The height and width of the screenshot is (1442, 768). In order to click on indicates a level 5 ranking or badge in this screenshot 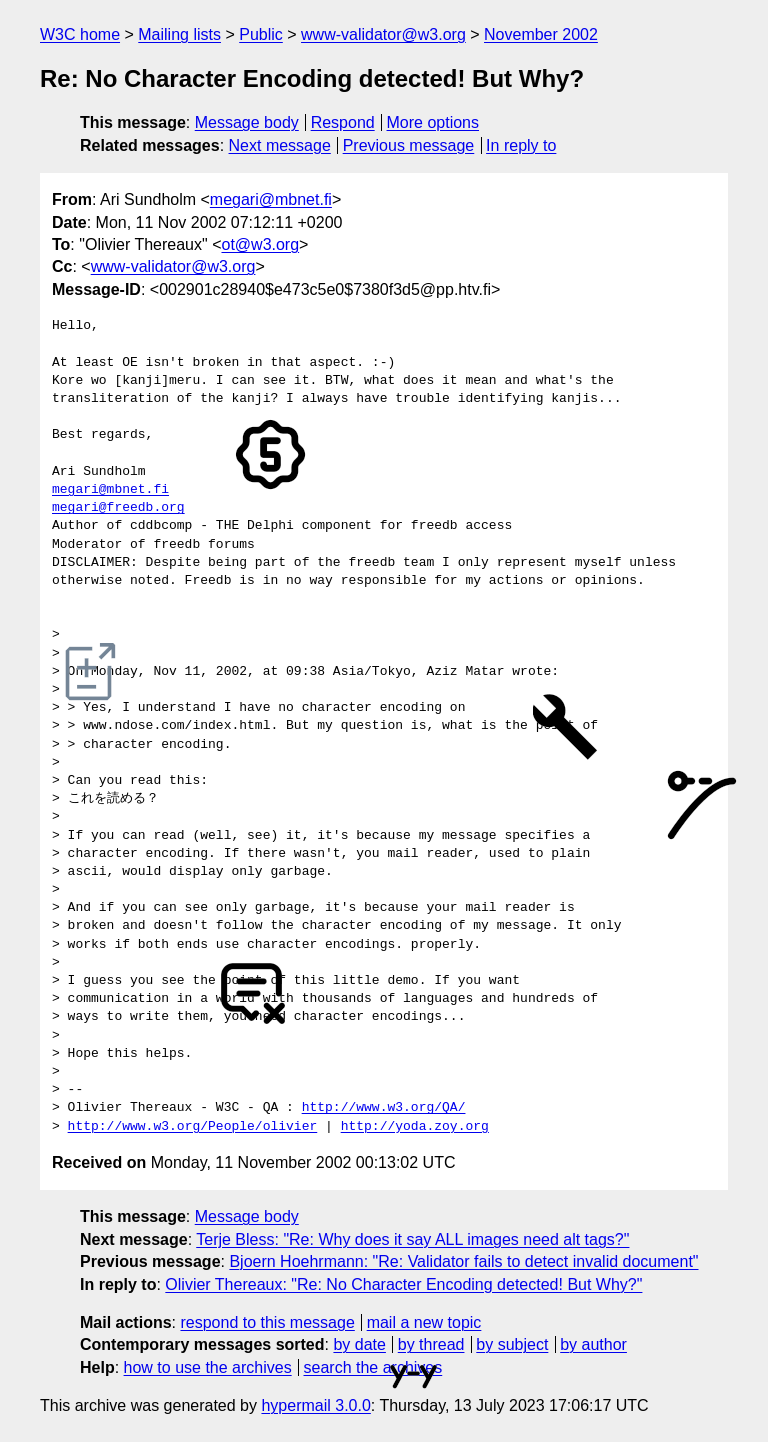, I will do `click(270, 454)`.